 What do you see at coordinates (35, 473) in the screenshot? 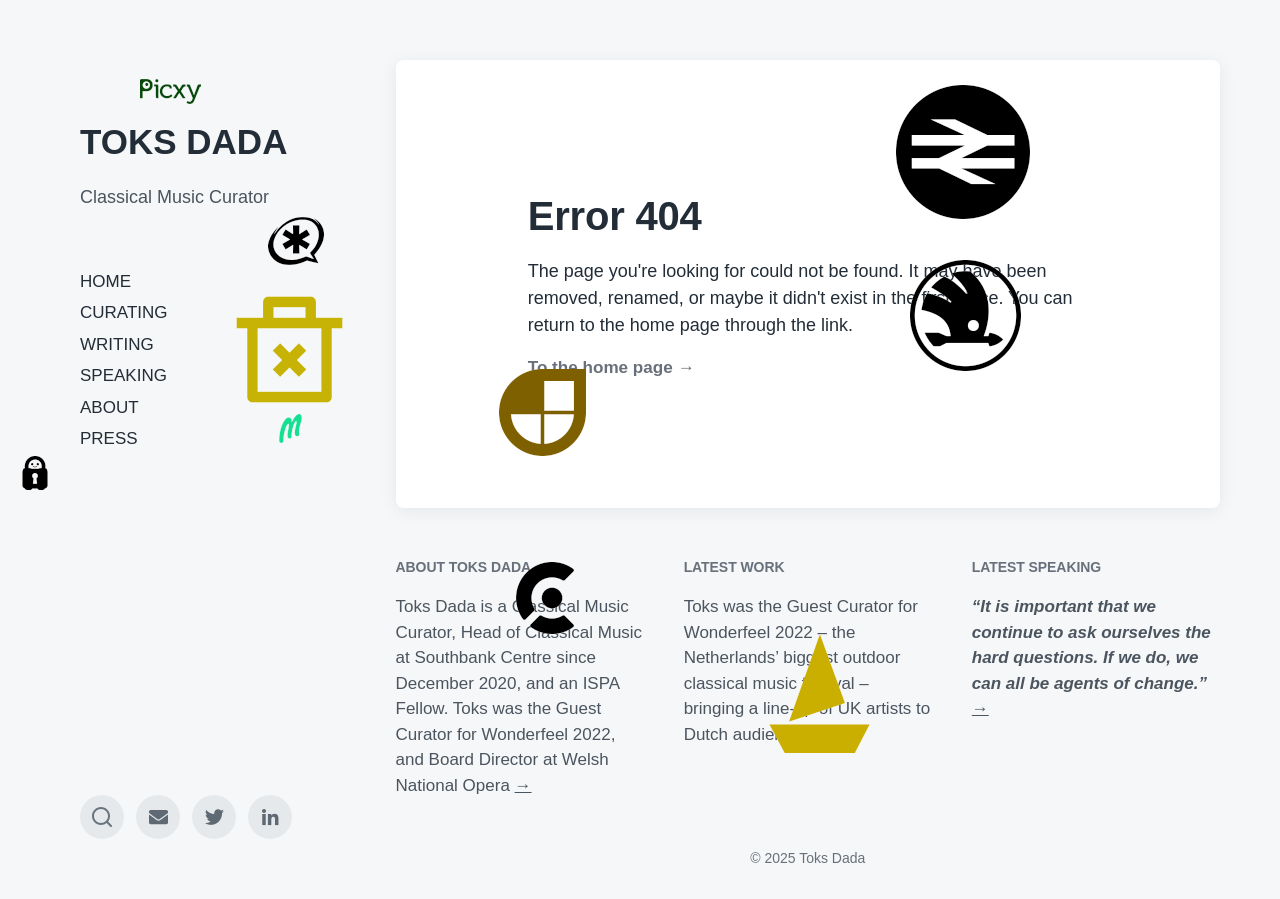
I see `open private internet access vpn app` at bounding box center [35, 473].